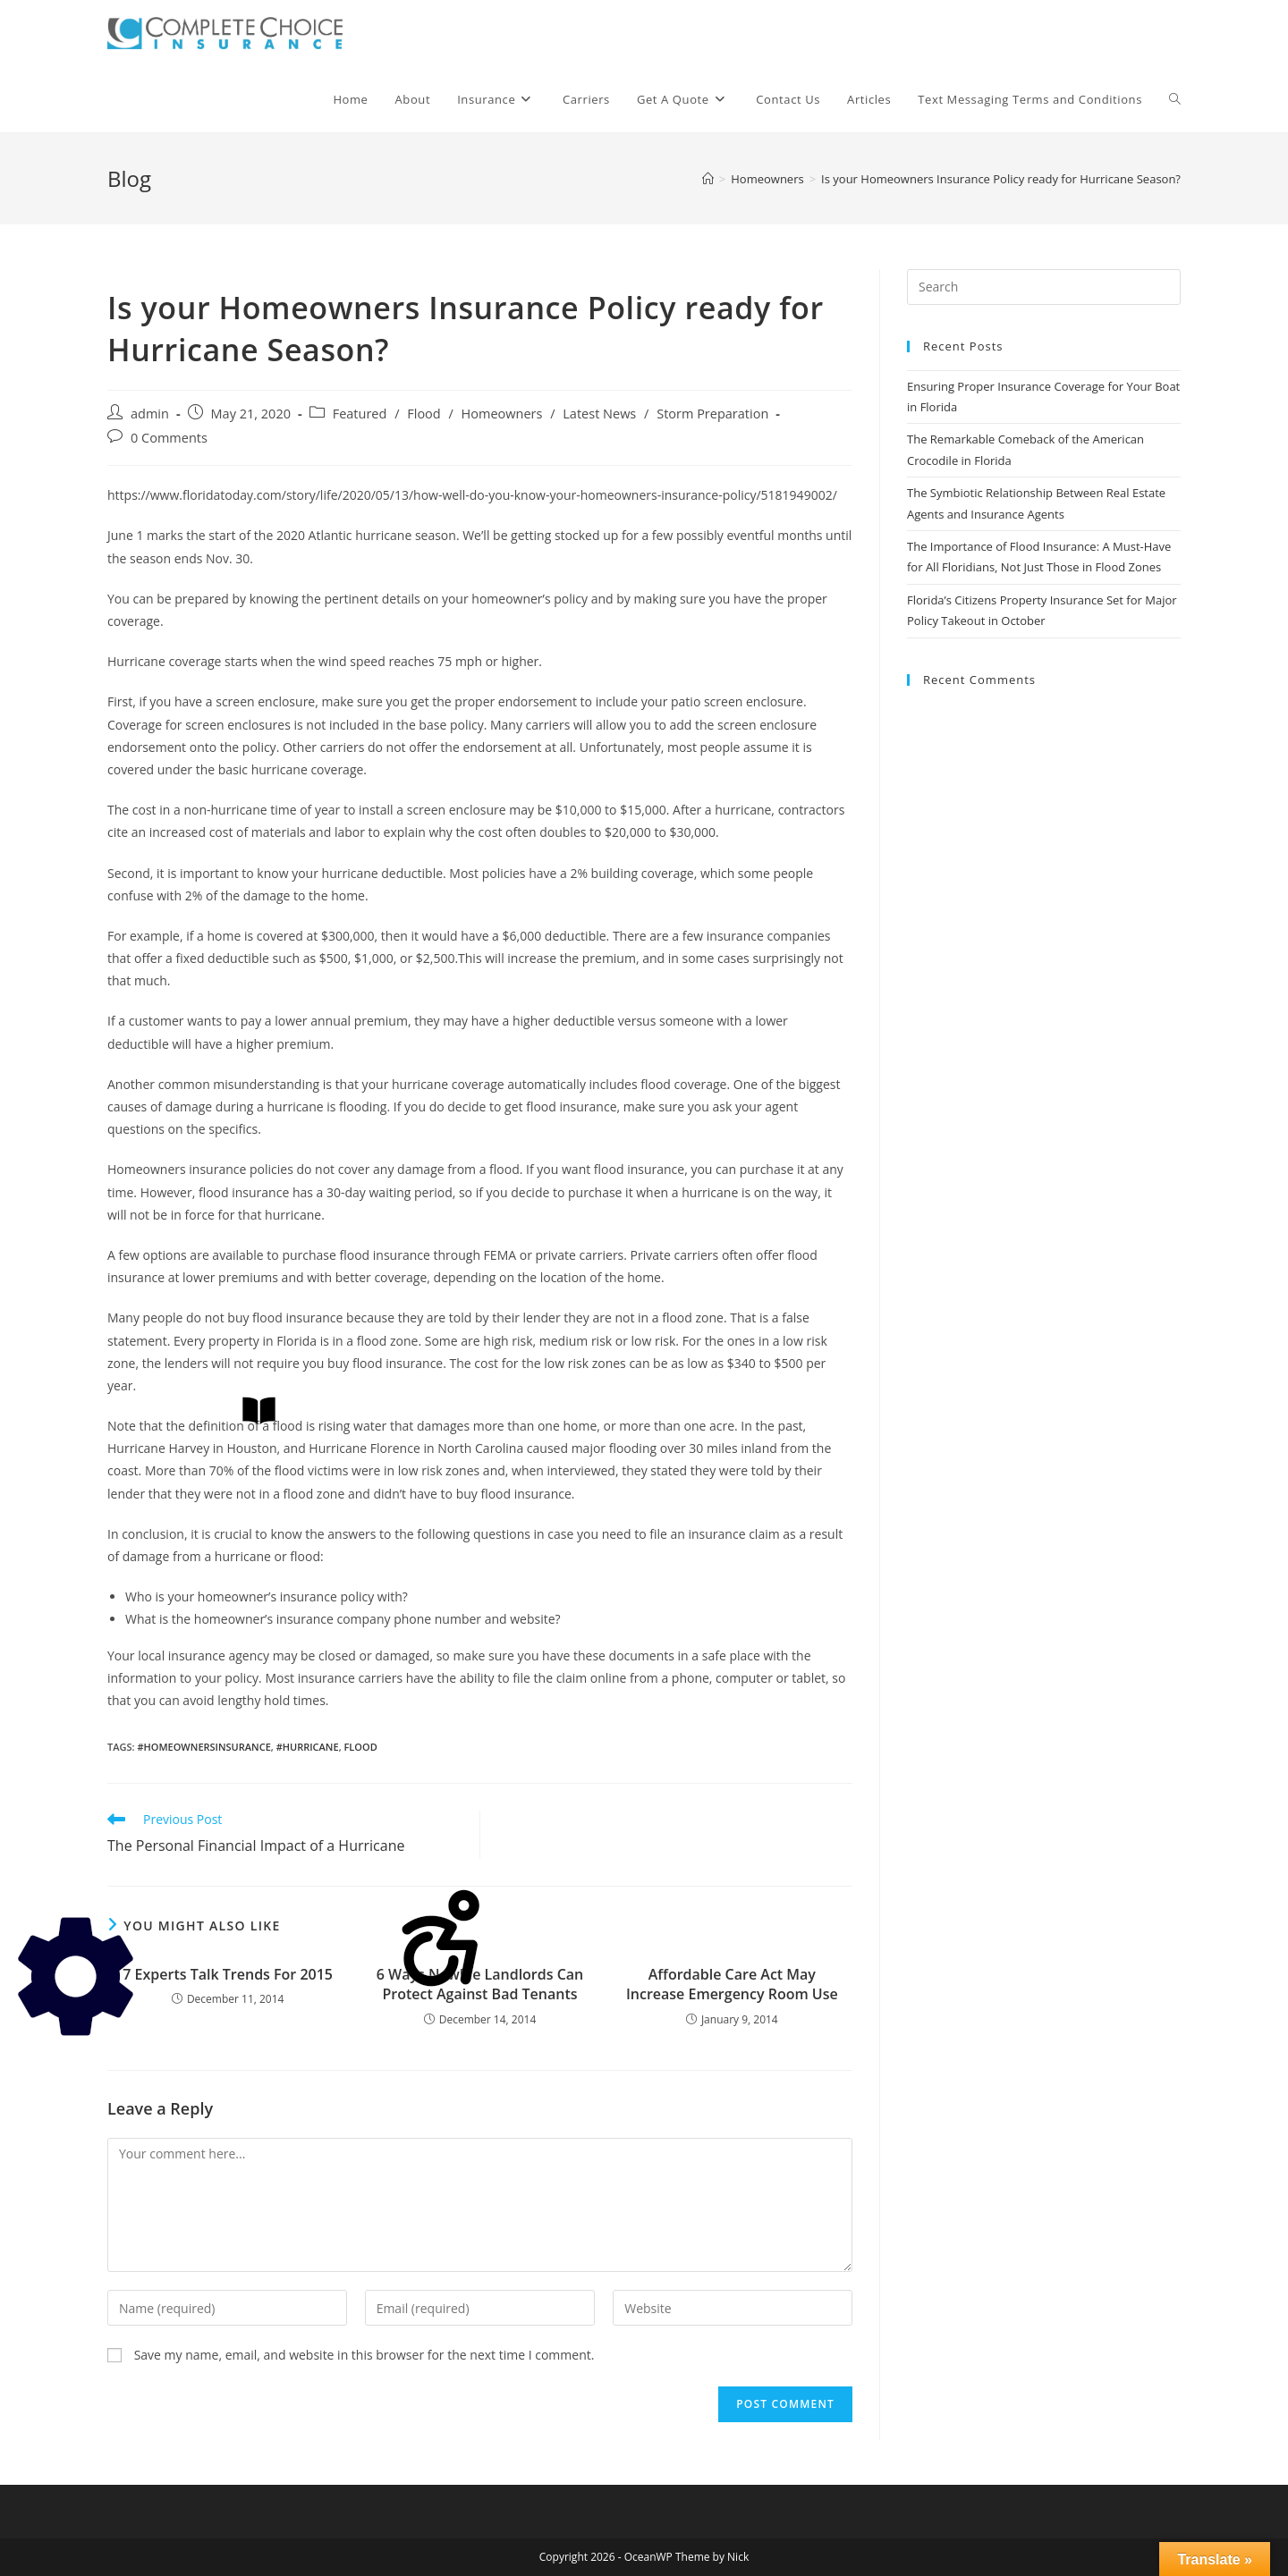  Describe the element at coordinates (258, 1411) in the screenshot. I see `open your library or reading list` at that location.